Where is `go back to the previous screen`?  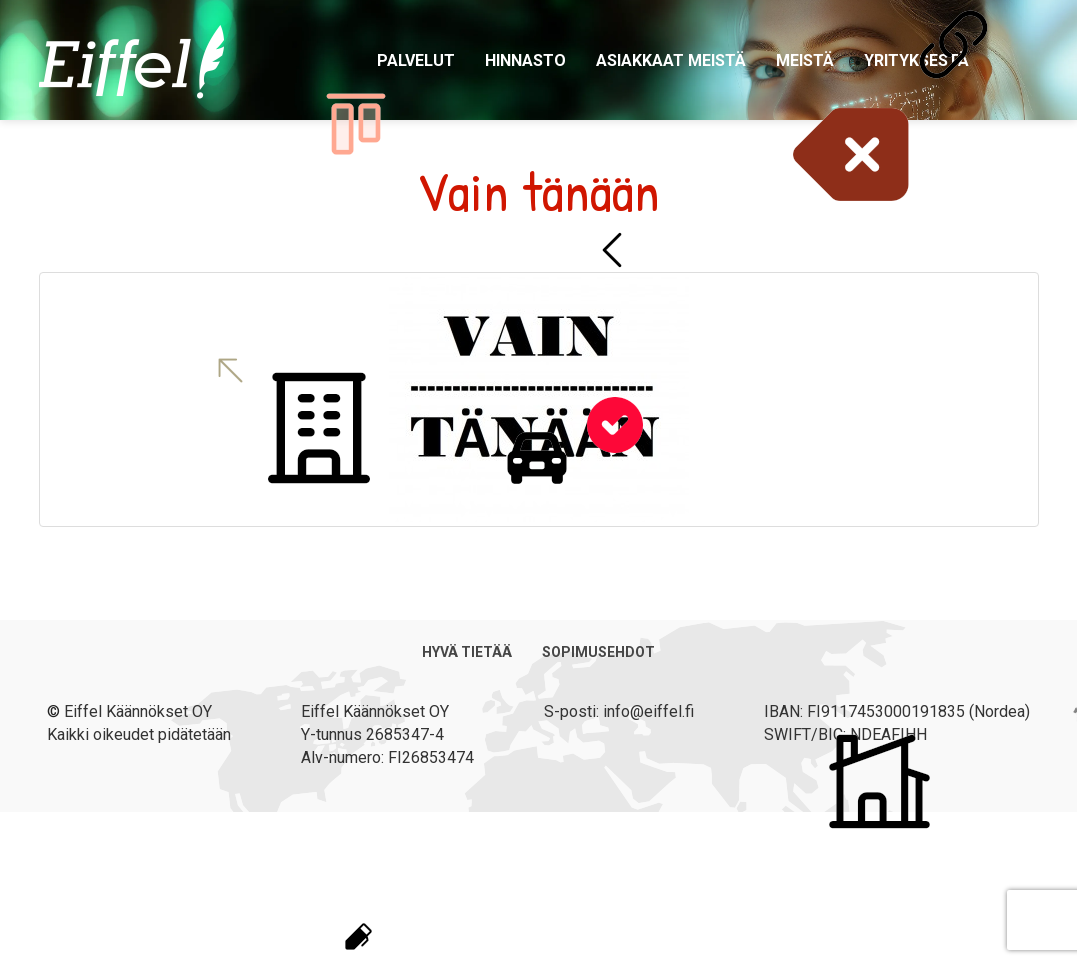 go back to the previous screen is located at coordinates (612, 250).